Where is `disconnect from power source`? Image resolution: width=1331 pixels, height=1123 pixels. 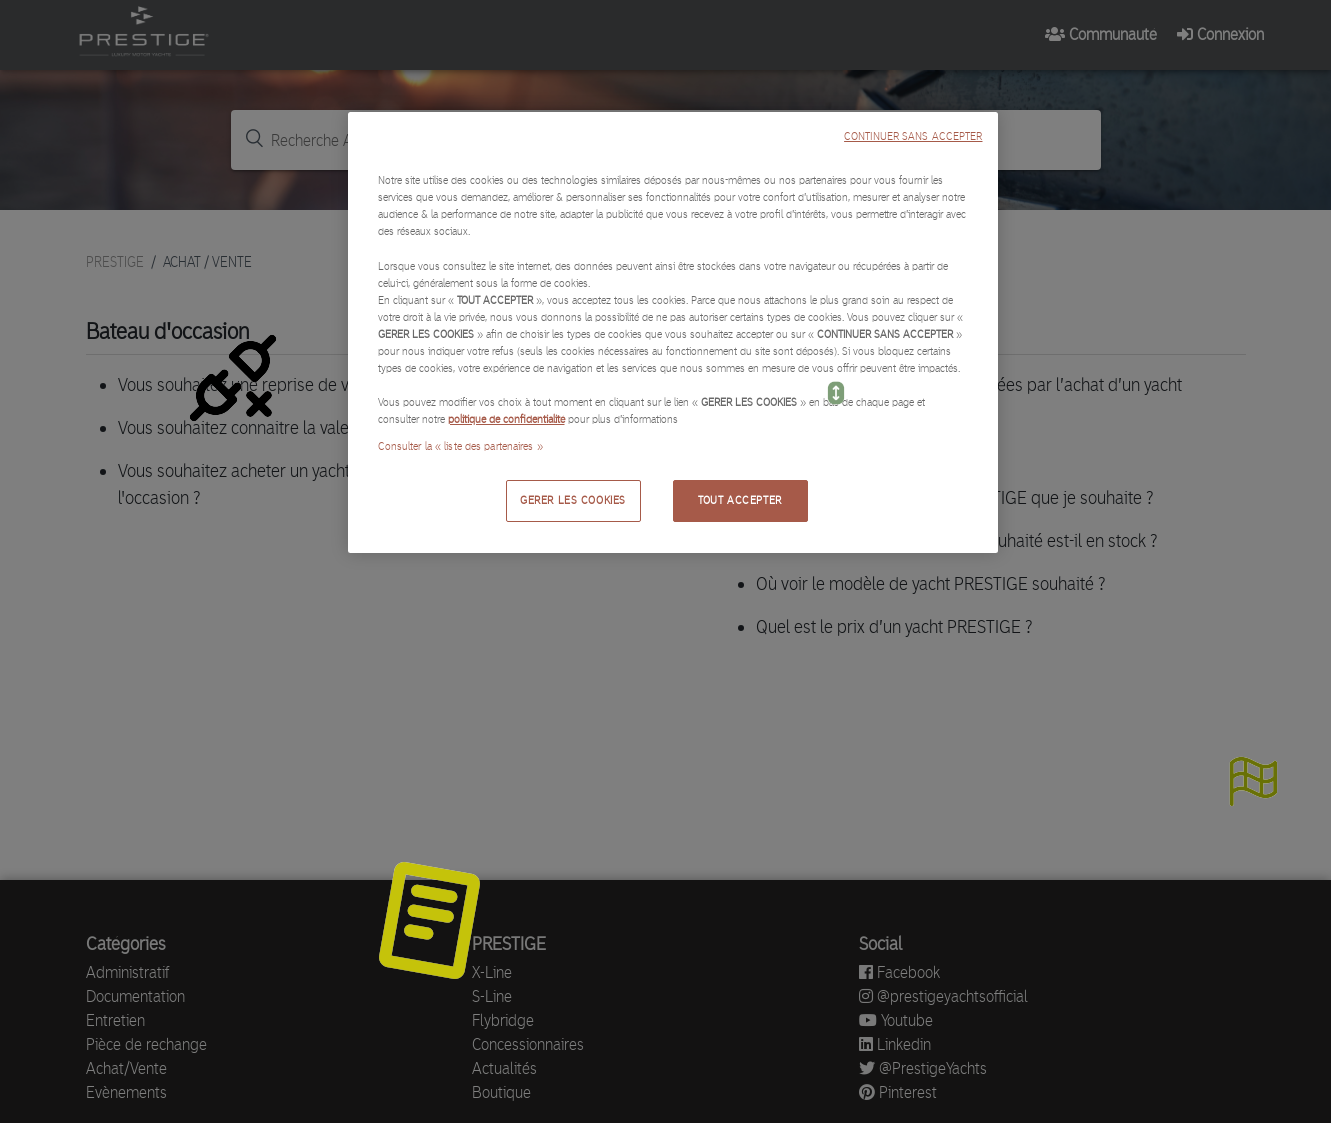
disconnect from power source is located at coordinates (233, 378).